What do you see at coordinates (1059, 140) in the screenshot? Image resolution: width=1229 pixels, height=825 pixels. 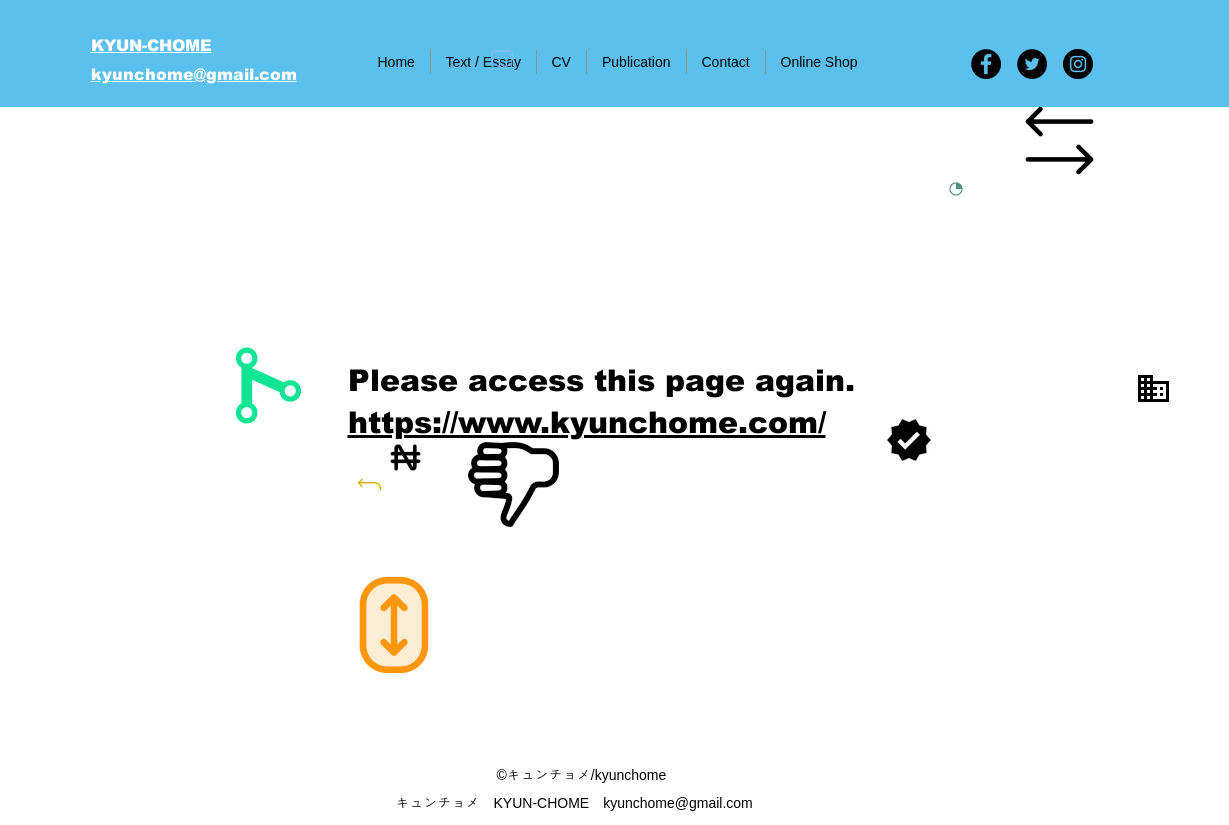 I see `swap or exchange items` at bounding box center [1059, 140].